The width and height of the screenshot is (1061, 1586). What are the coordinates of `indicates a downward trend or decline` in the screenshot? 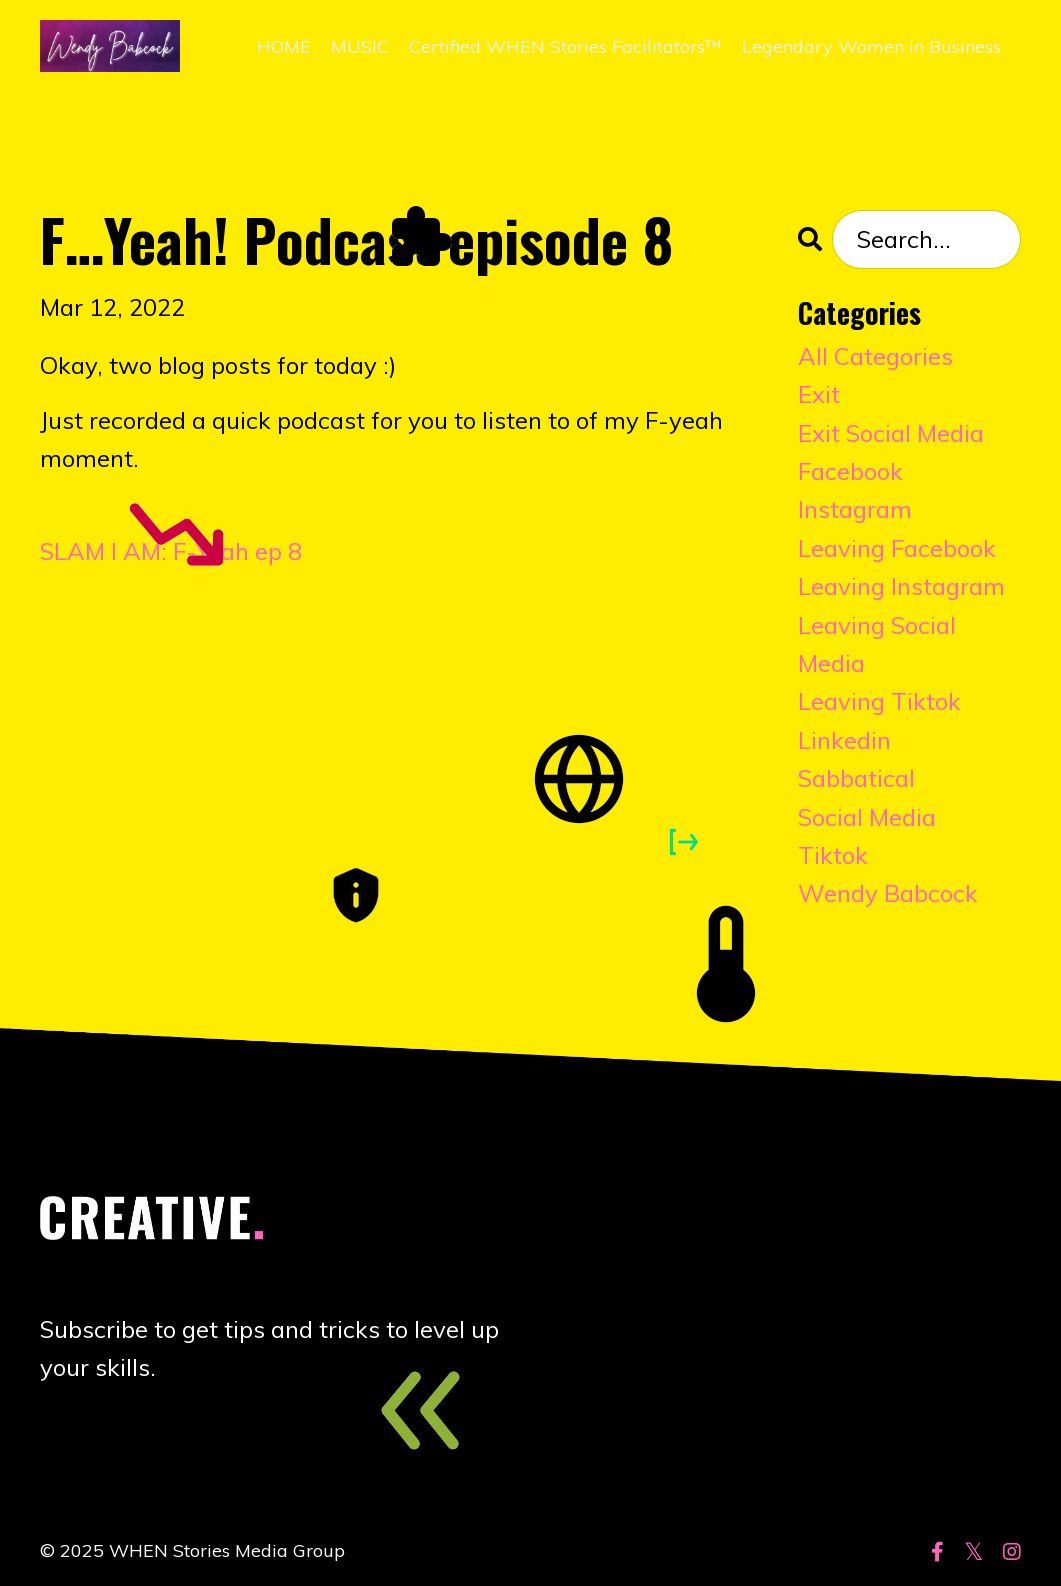 It's located at (176, 534).